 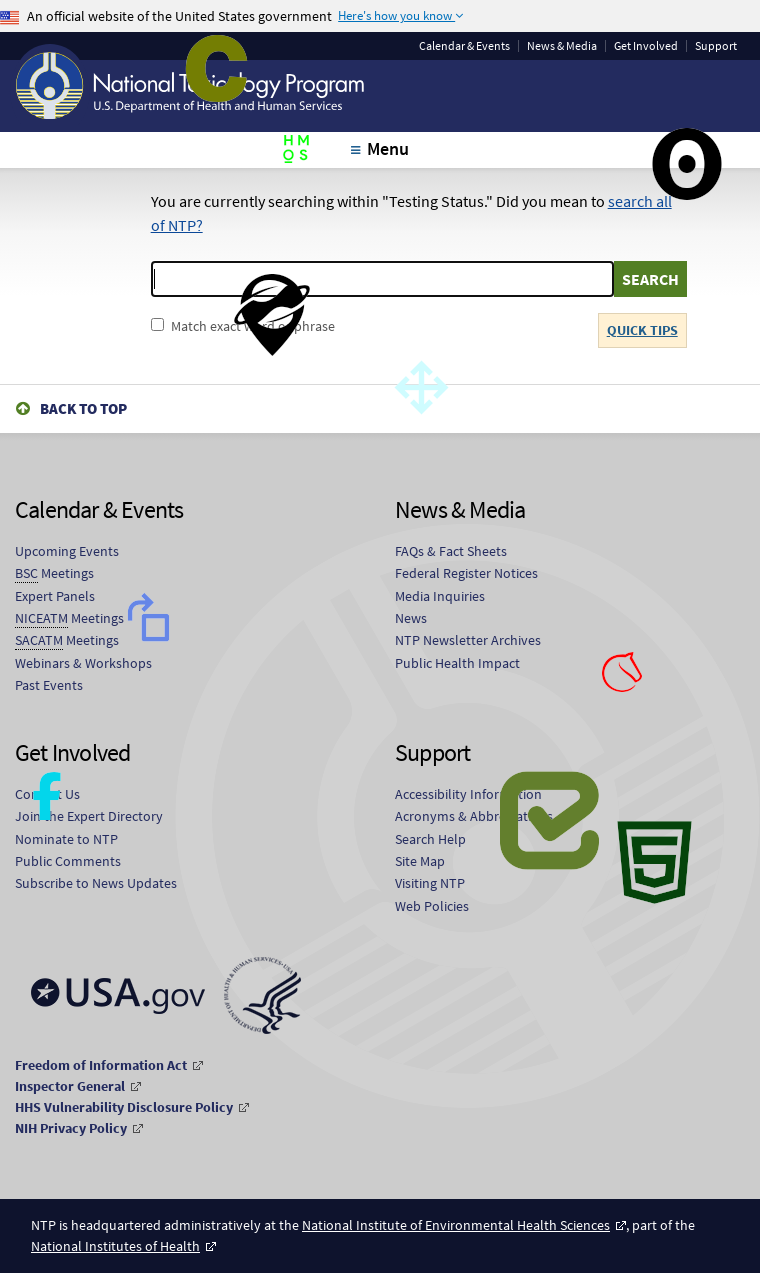 What do you see at coordinates (216, 68) in the screenshot?
I see `C programming language logo` at bounding box center [216, 68].